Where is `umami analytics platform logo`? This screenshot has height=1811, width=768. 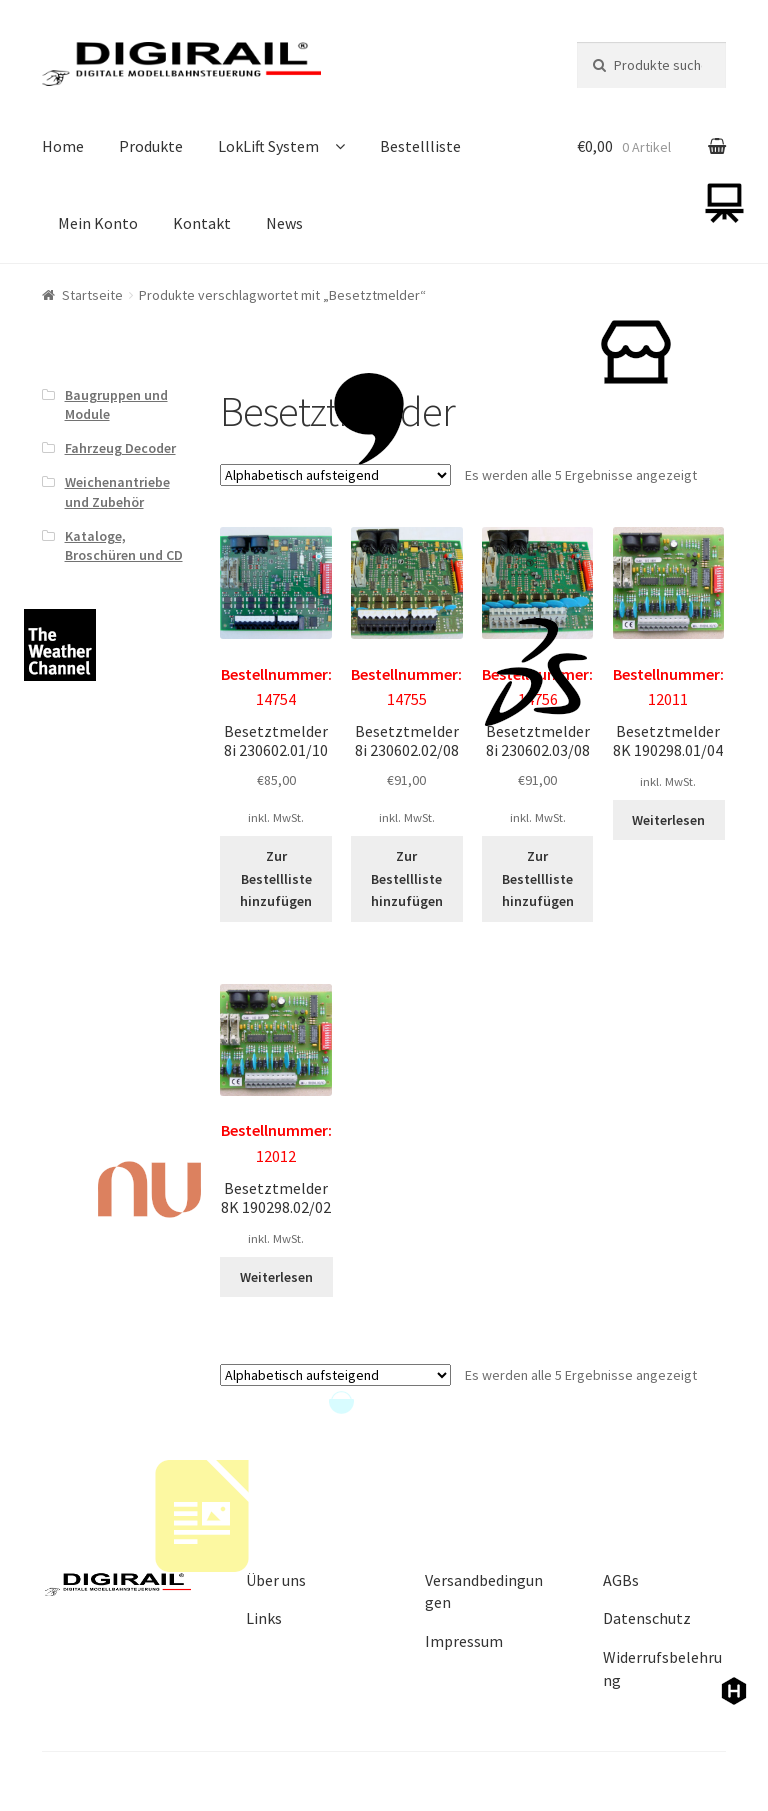 umami analytics platform logo is located at coordinates (341, 1402).